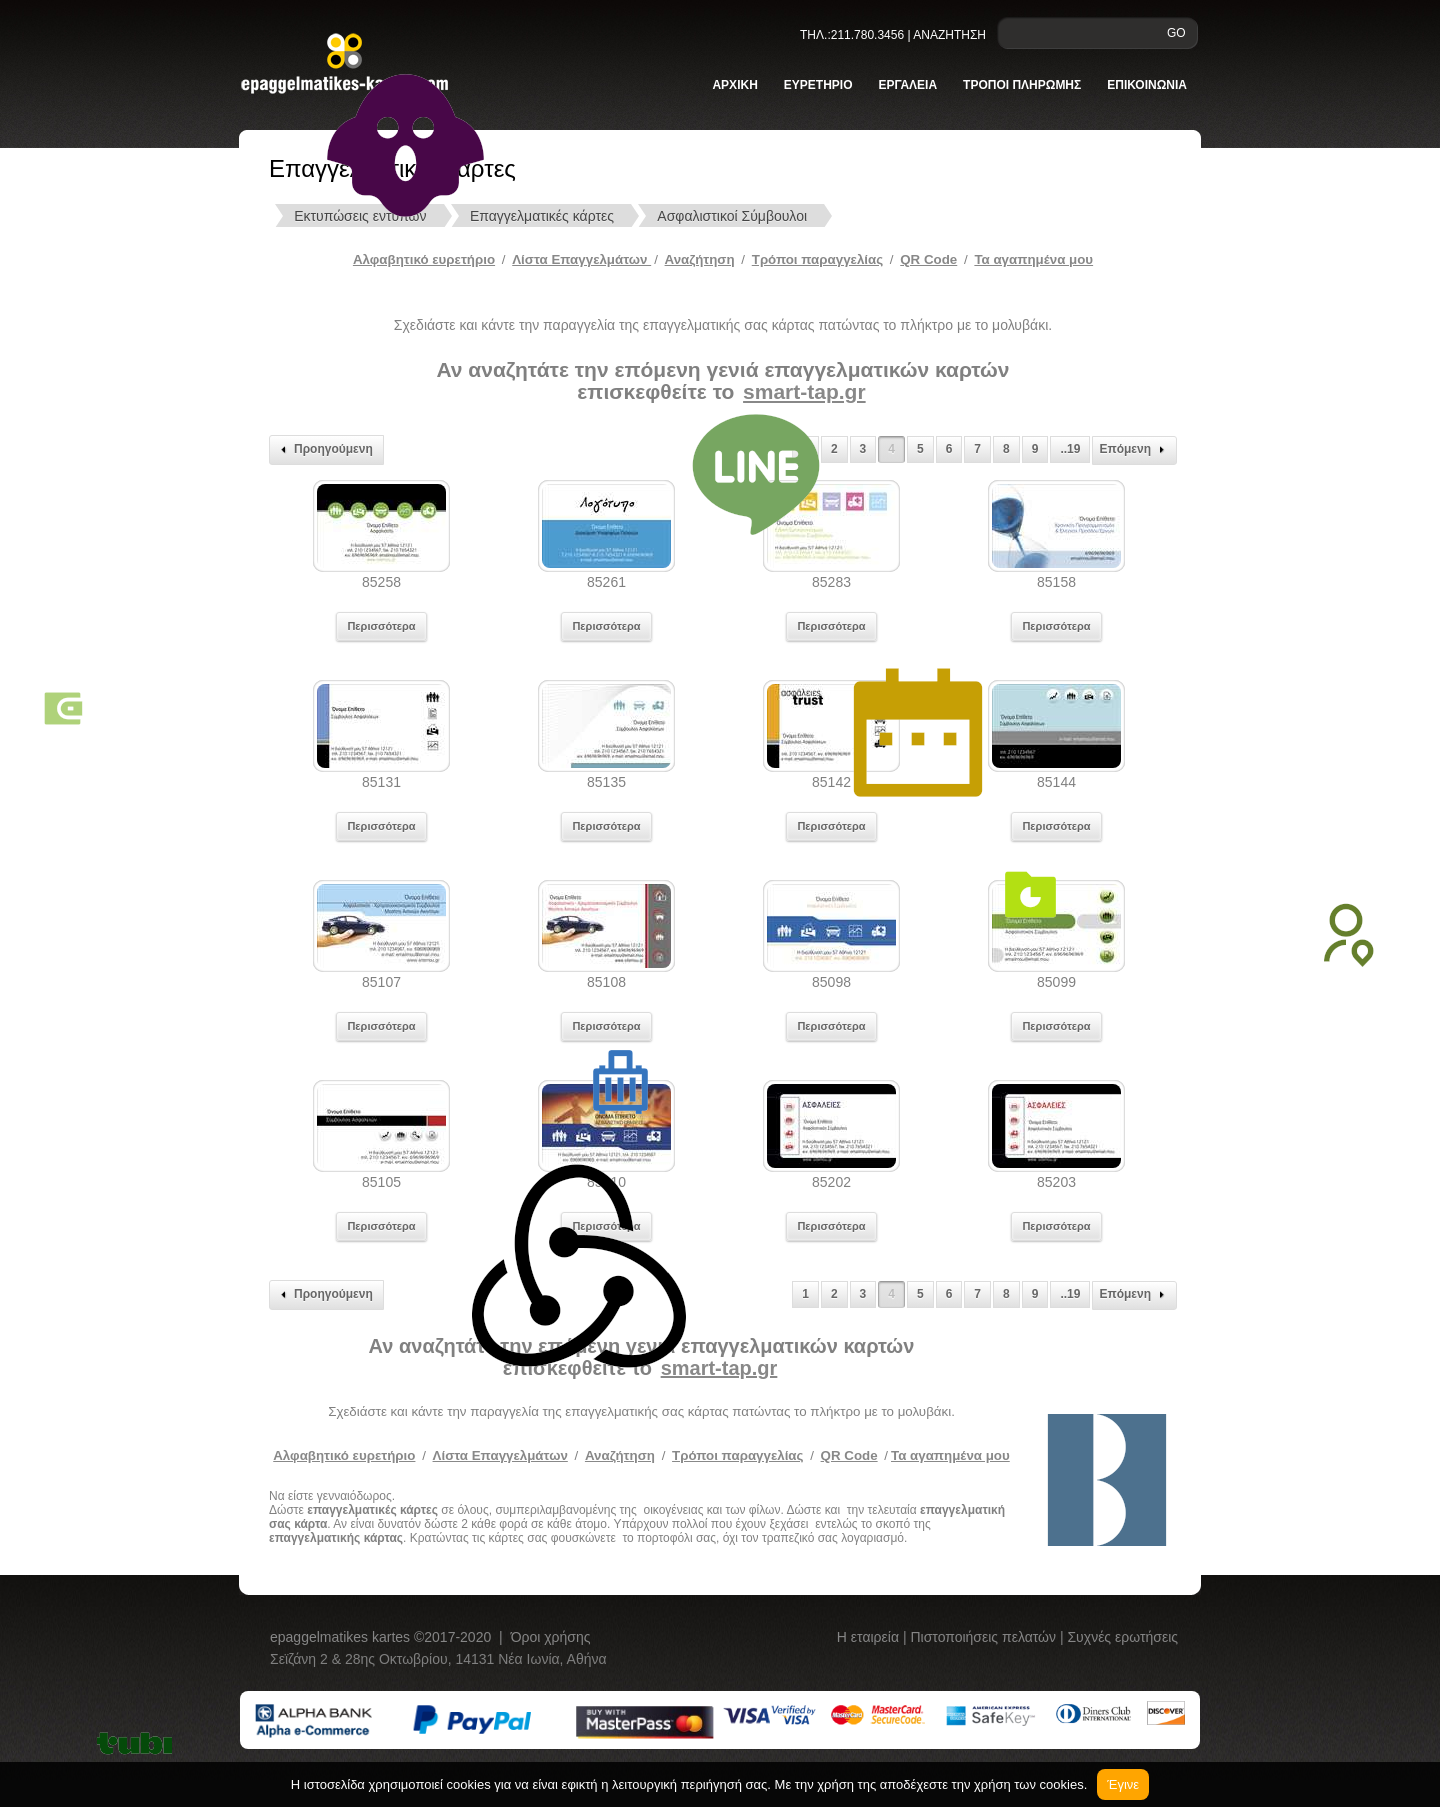 The width and height of the screenshot is (1440, 1807). Describe the element at coordinates (62, 708) in the screenshot. I see `access your wallet or payment methods` at that location.